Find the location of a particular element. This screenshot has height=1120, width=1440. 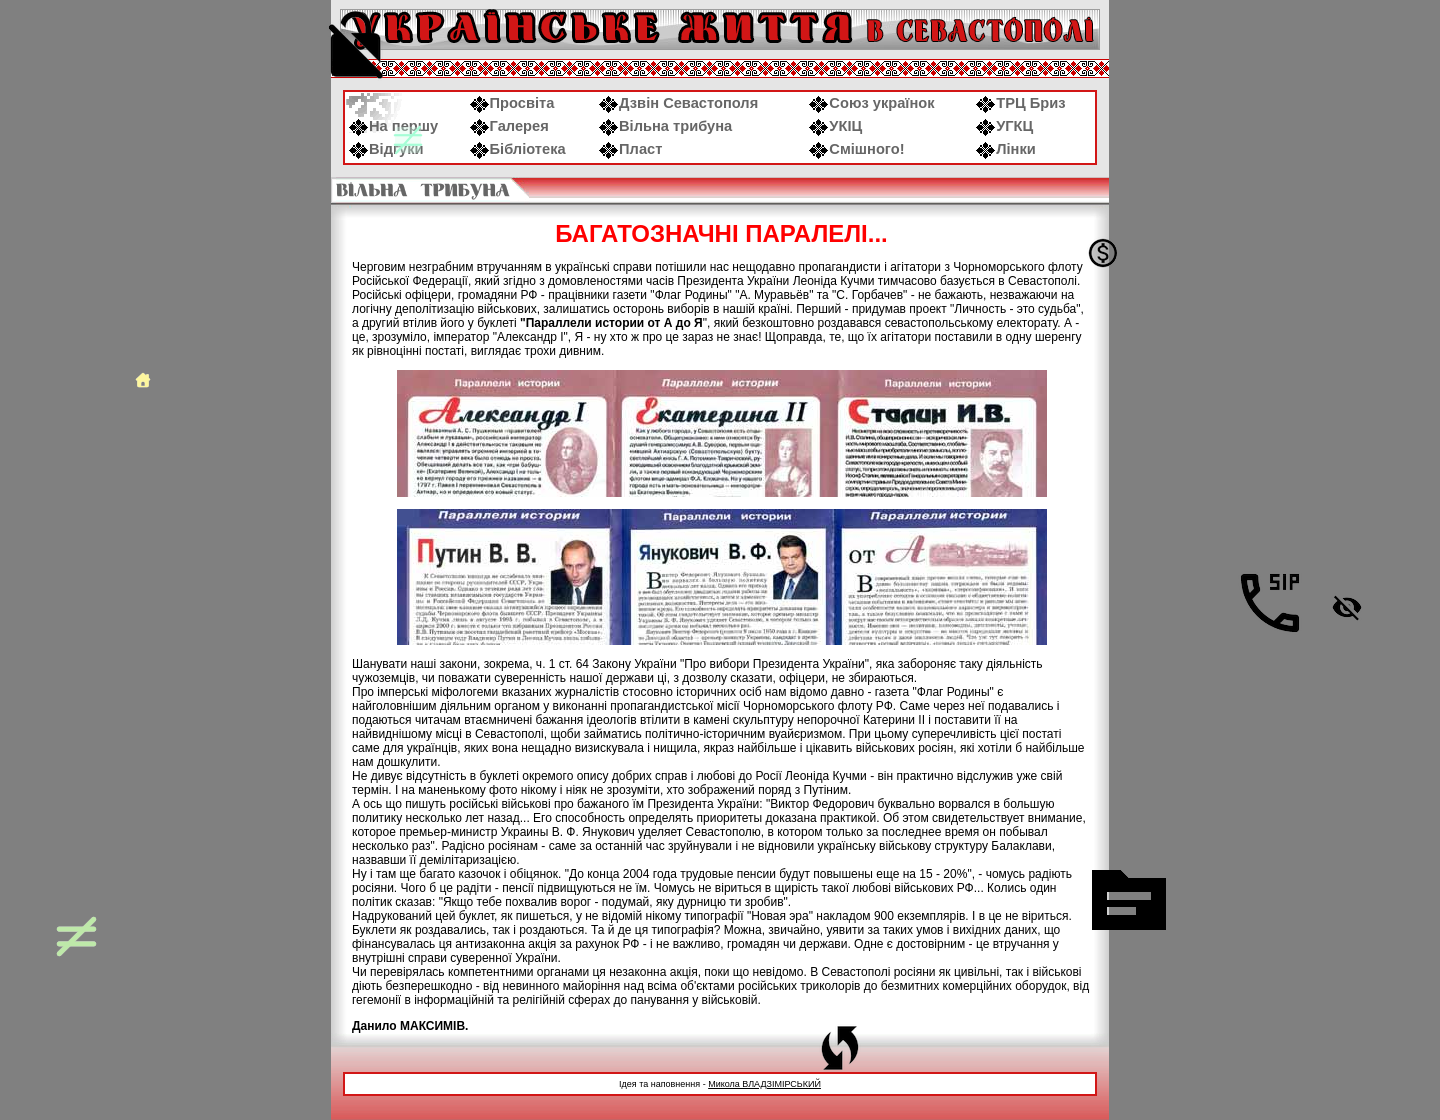

view earnings or revenue is located at coordinates (1103, 253).